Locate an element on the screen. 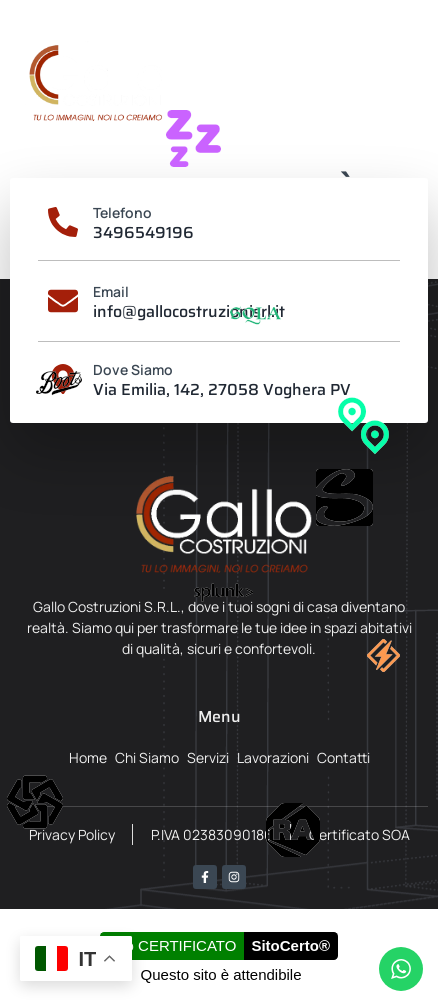  splunk logo - access data analytics and monitoring platform is located at coordinates (223, 592).